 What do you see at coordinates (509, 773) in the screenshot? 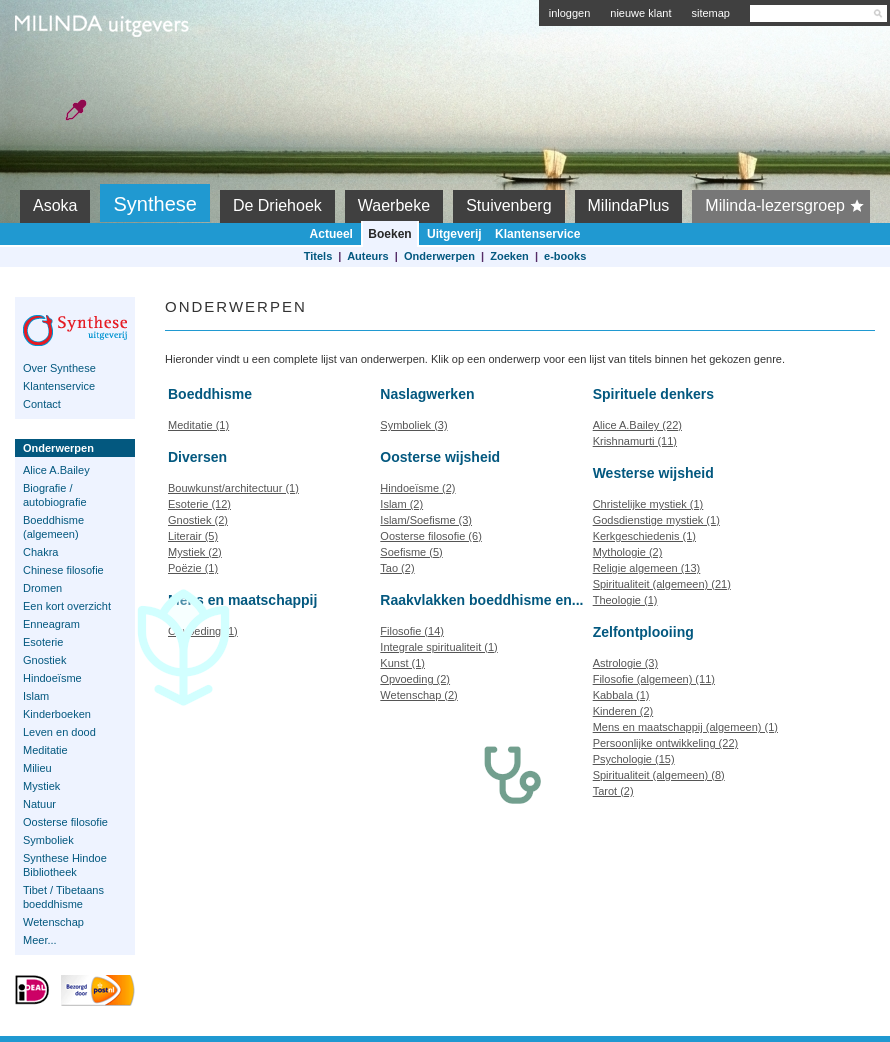
I see `access health or medical features` at bounding box center [509, 773].